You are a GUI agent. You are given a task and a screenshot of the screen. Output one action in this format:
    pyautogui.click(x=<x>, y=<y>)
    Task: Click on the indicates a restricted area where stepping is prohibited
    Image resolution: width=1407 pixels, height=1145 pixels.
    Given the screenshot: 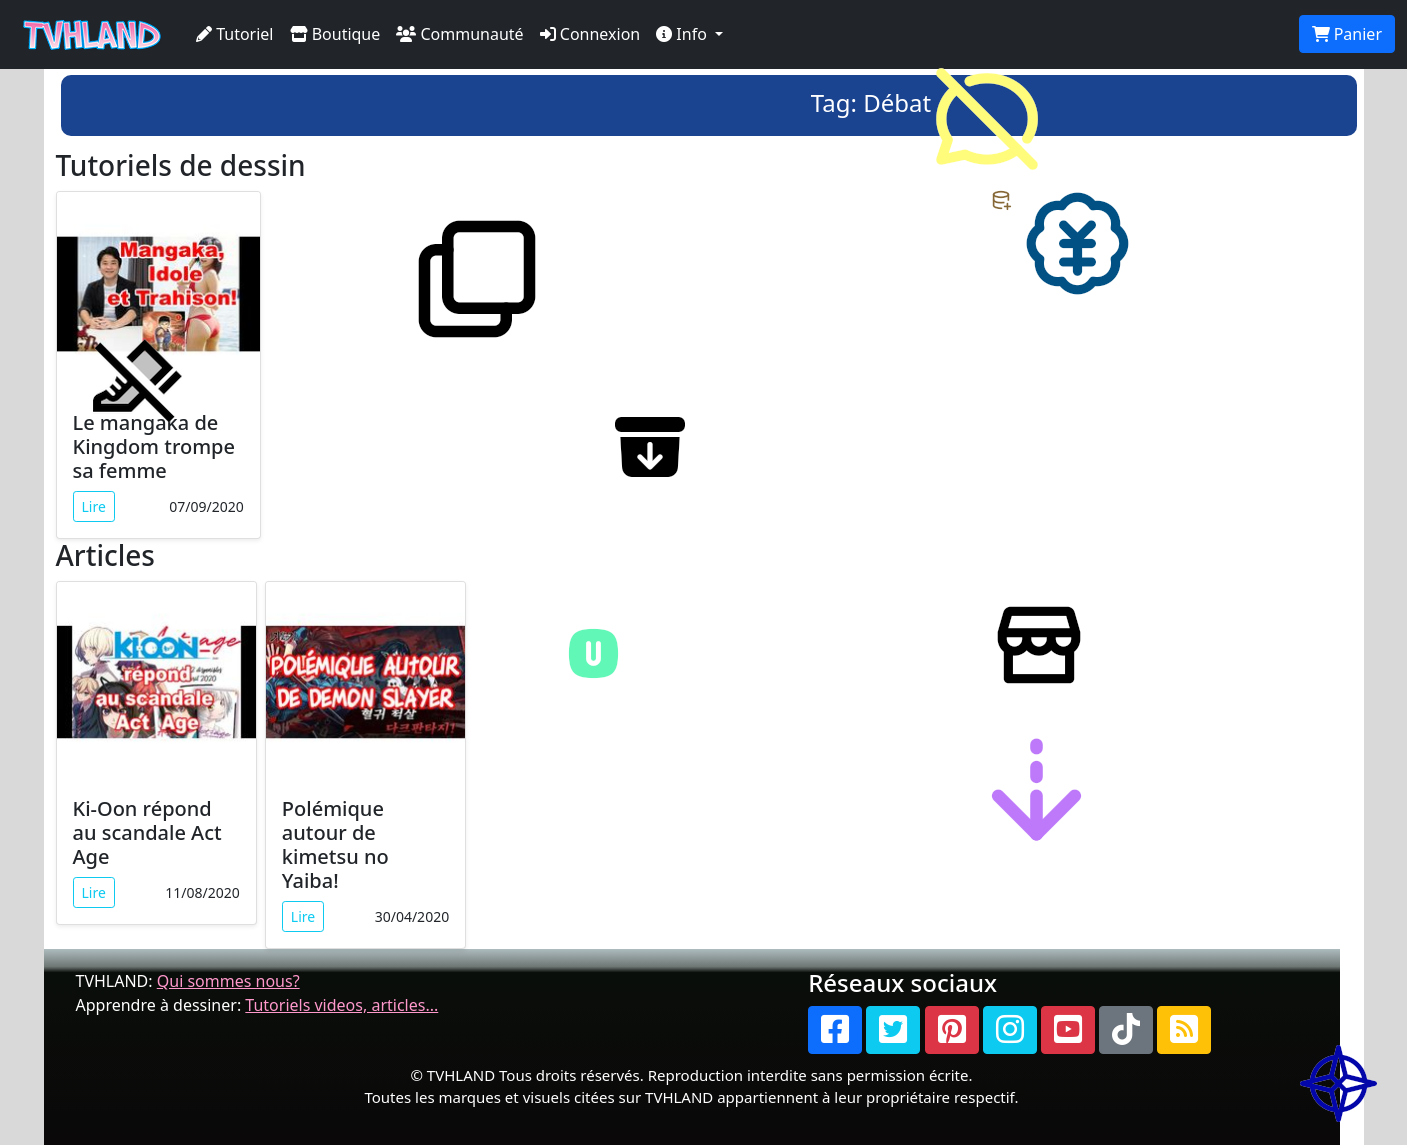 What is the action you would take?
    pyautogui.click(x=137, y=379)
    